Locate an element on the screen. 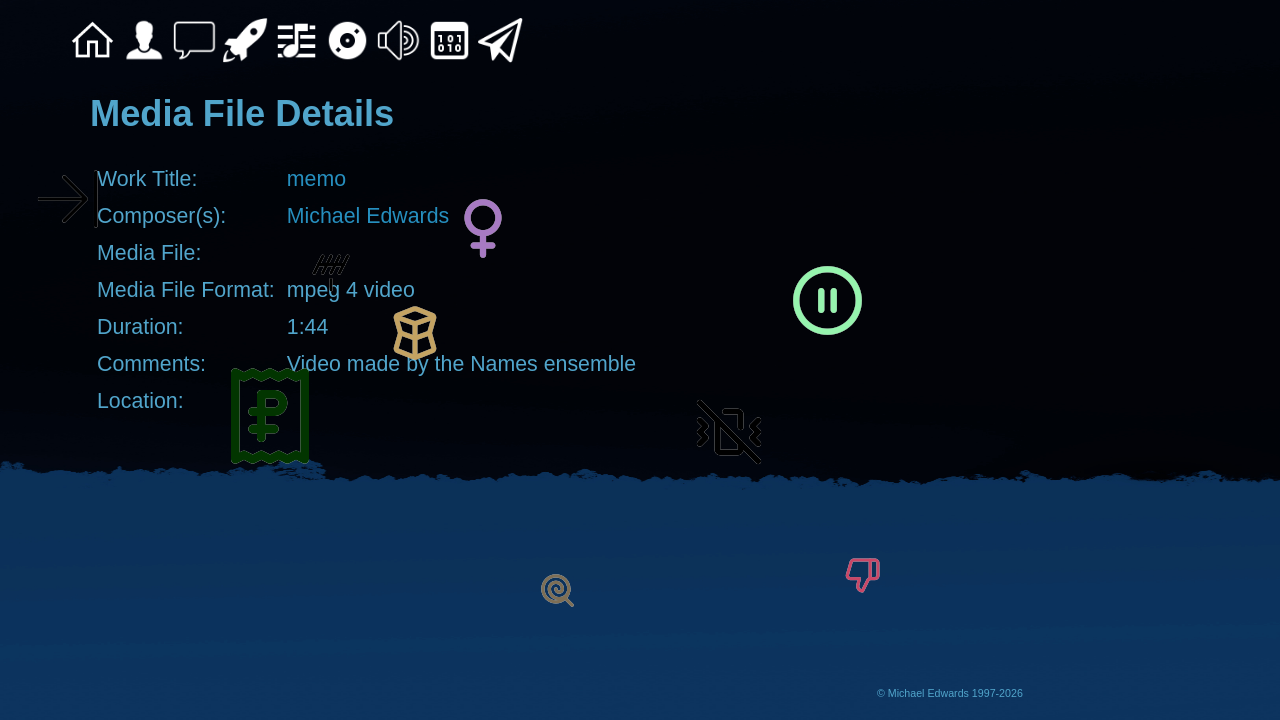 The height and width of the screenshot is (720, 1280). disable vibration mode is located at coordinates (729, 432).